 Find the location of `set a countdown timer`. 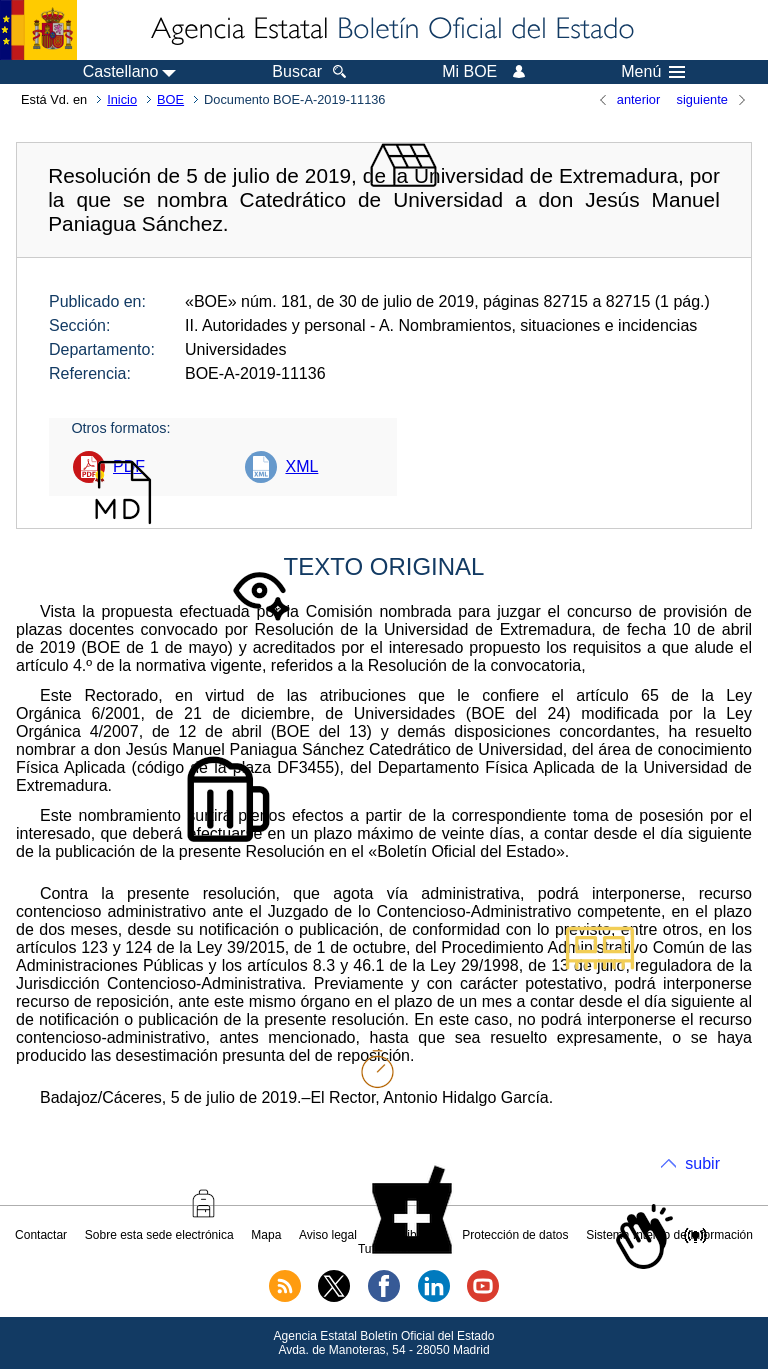

set a countdown timer is located at coordinates (377, 1070).